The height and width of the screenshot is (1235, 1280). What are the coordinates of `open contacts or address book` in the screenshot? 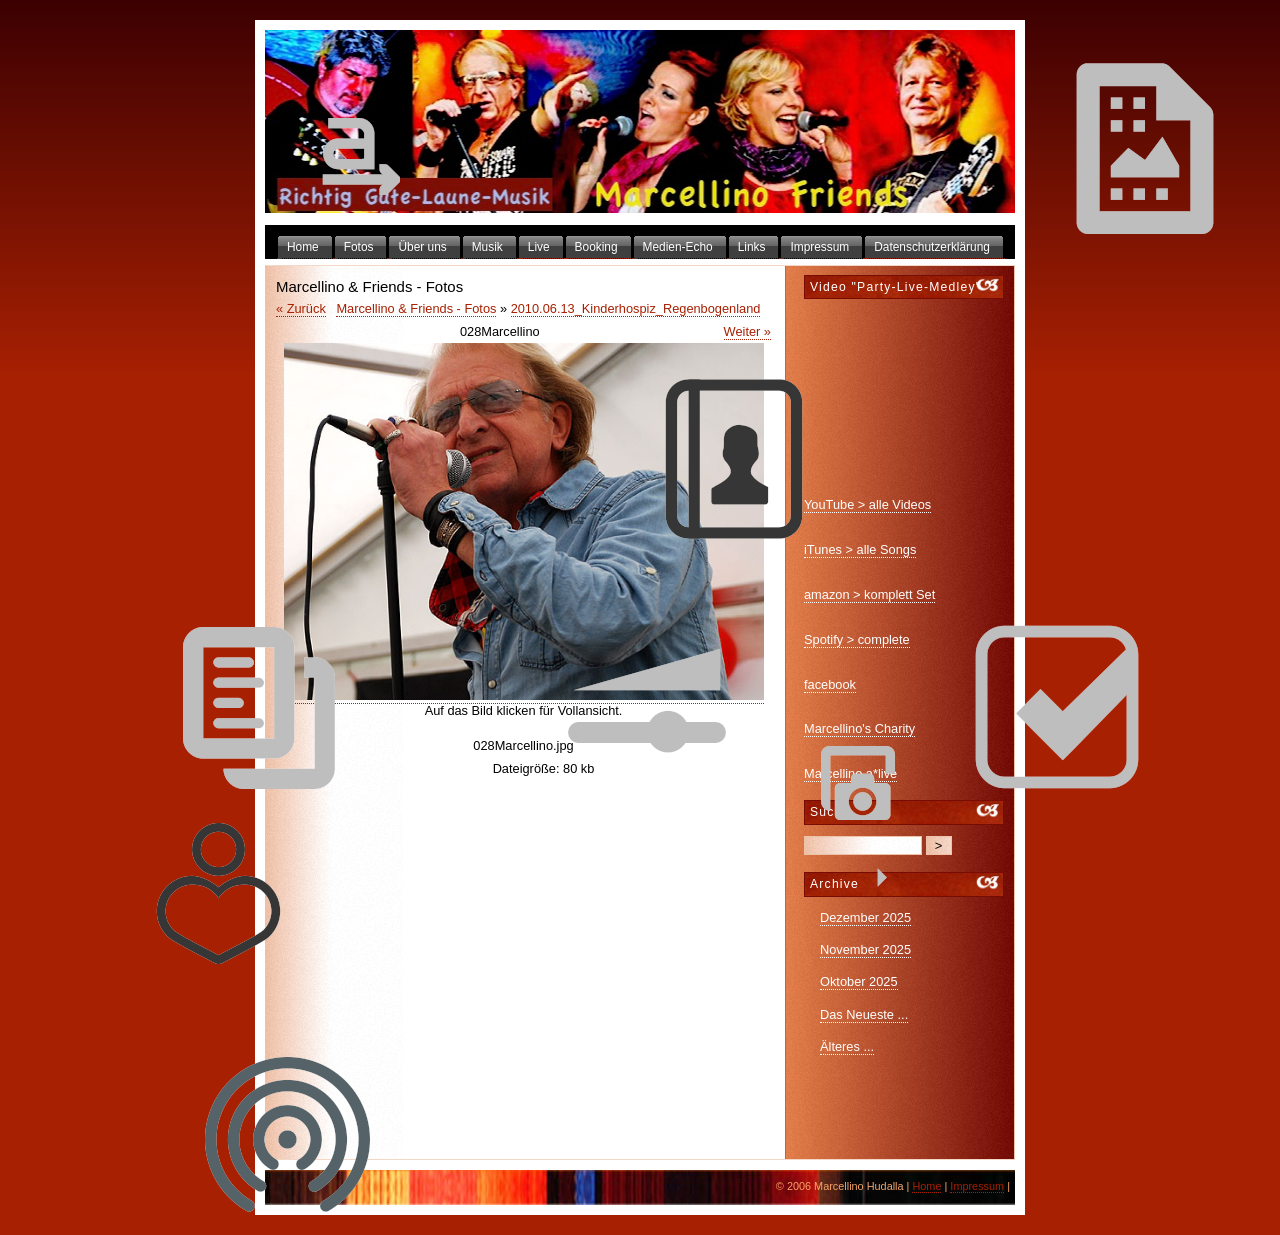 It's located at (734, 459).